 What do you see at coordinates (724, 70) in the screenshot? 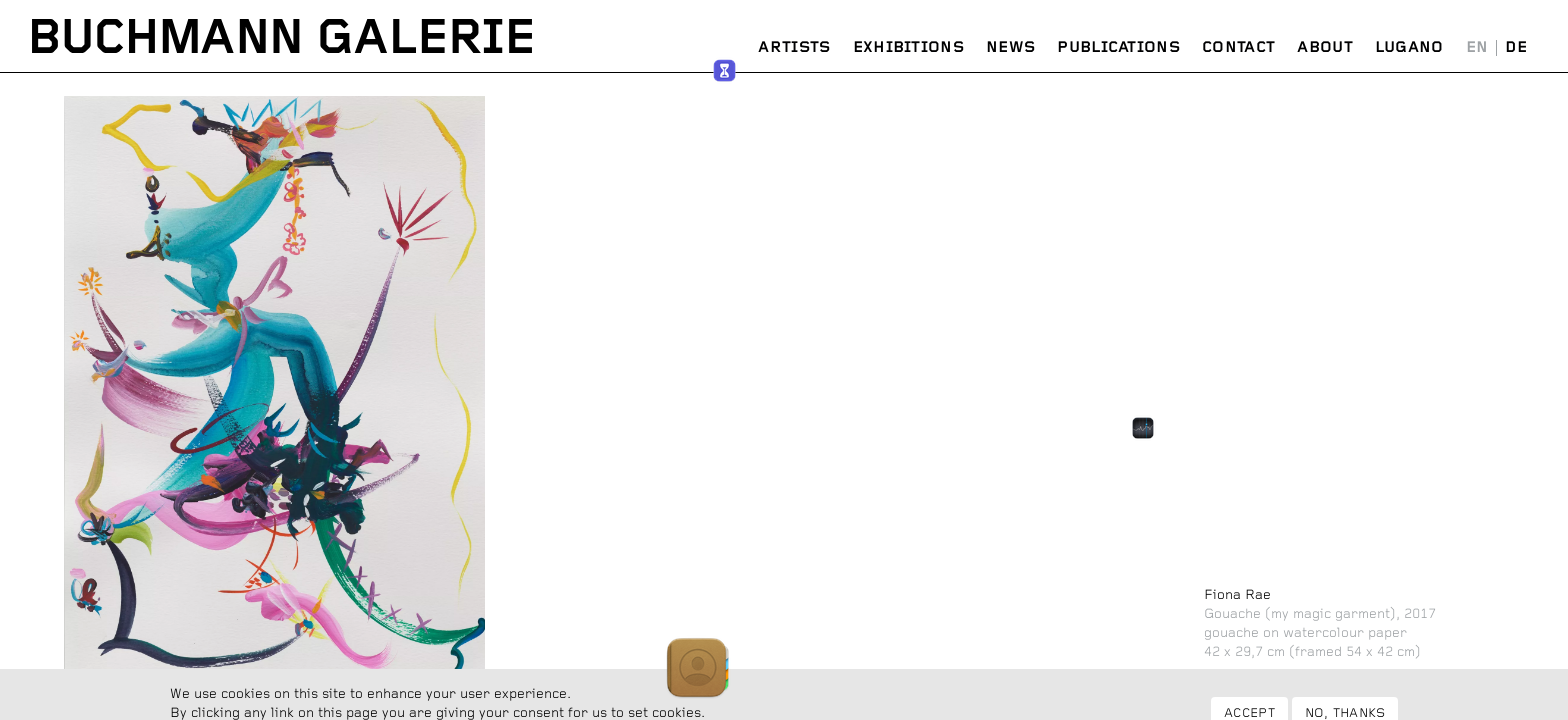
I see `open Screen Time settings` at bounding box center [724, 70].